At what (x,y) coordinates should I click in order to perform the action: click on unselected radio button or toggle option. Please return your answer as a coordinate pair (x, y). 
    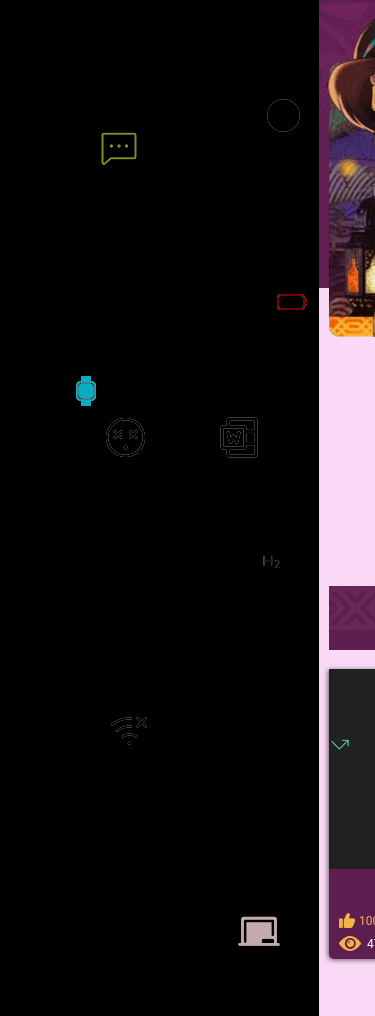
    Looking at the image, I should click on (283, 115).